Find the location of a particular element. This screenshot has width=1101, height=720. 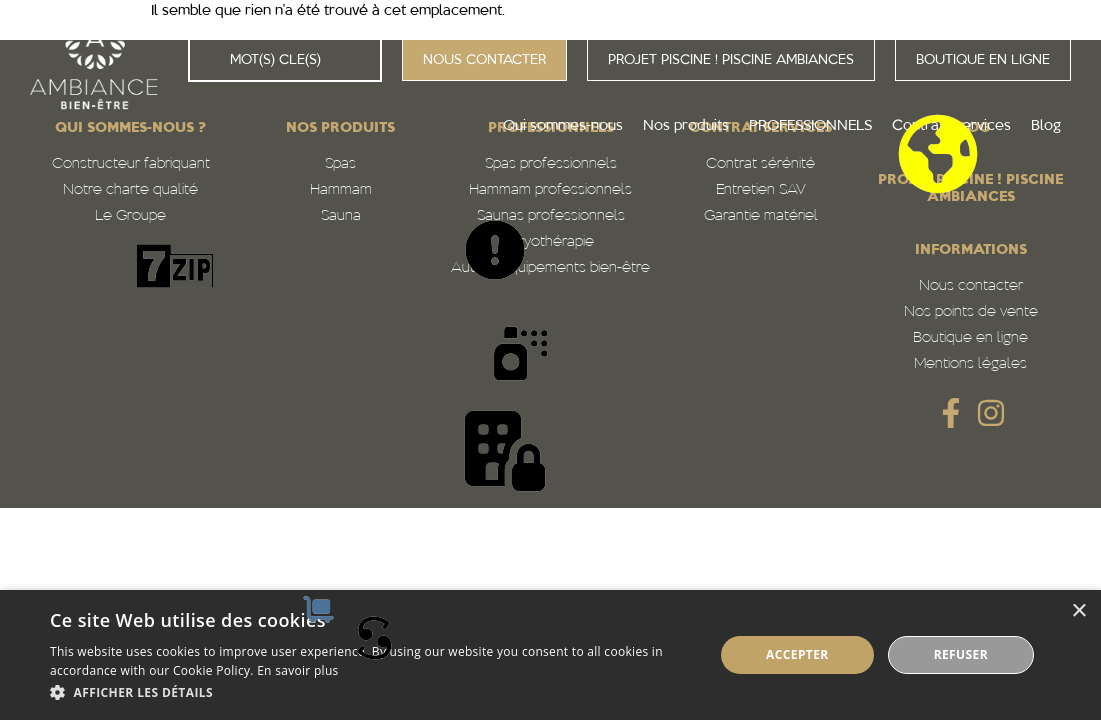

open Scribd app is located at coordinates (374, 638).